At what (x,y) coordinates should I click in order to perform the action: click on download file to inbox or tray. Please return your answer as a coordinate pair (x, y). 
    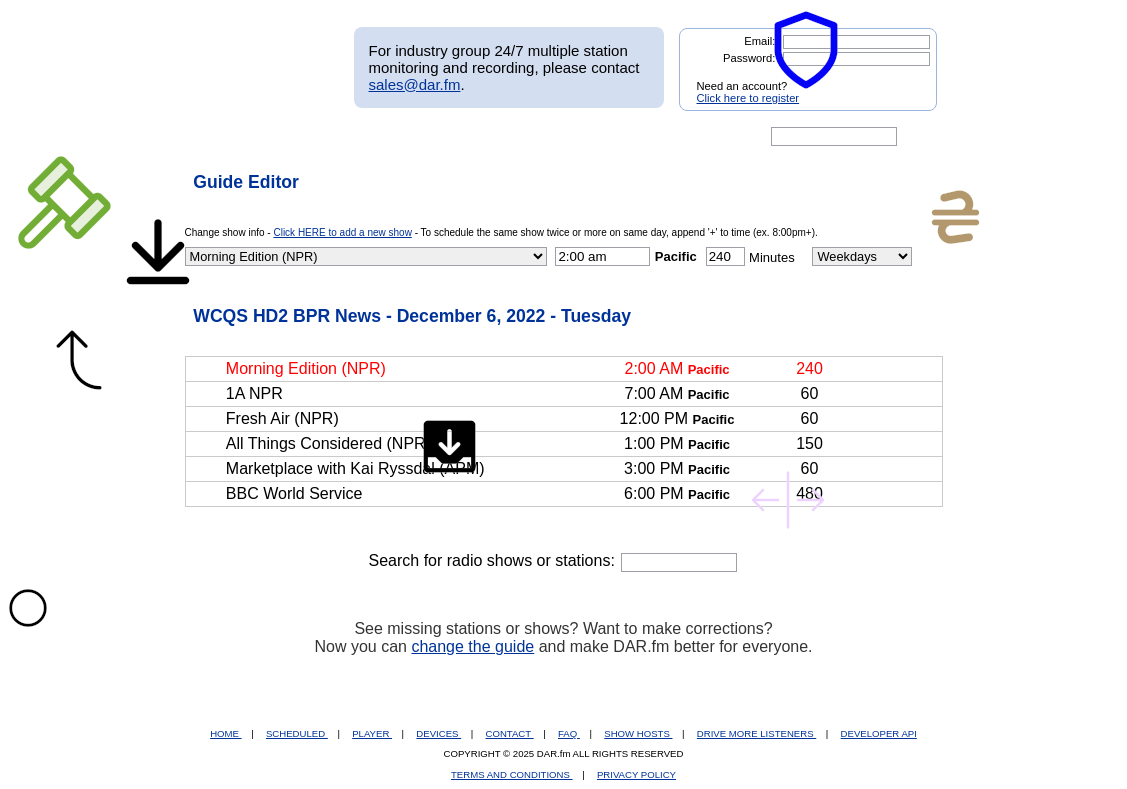
    Looking at the image, I should click on (449, 446).